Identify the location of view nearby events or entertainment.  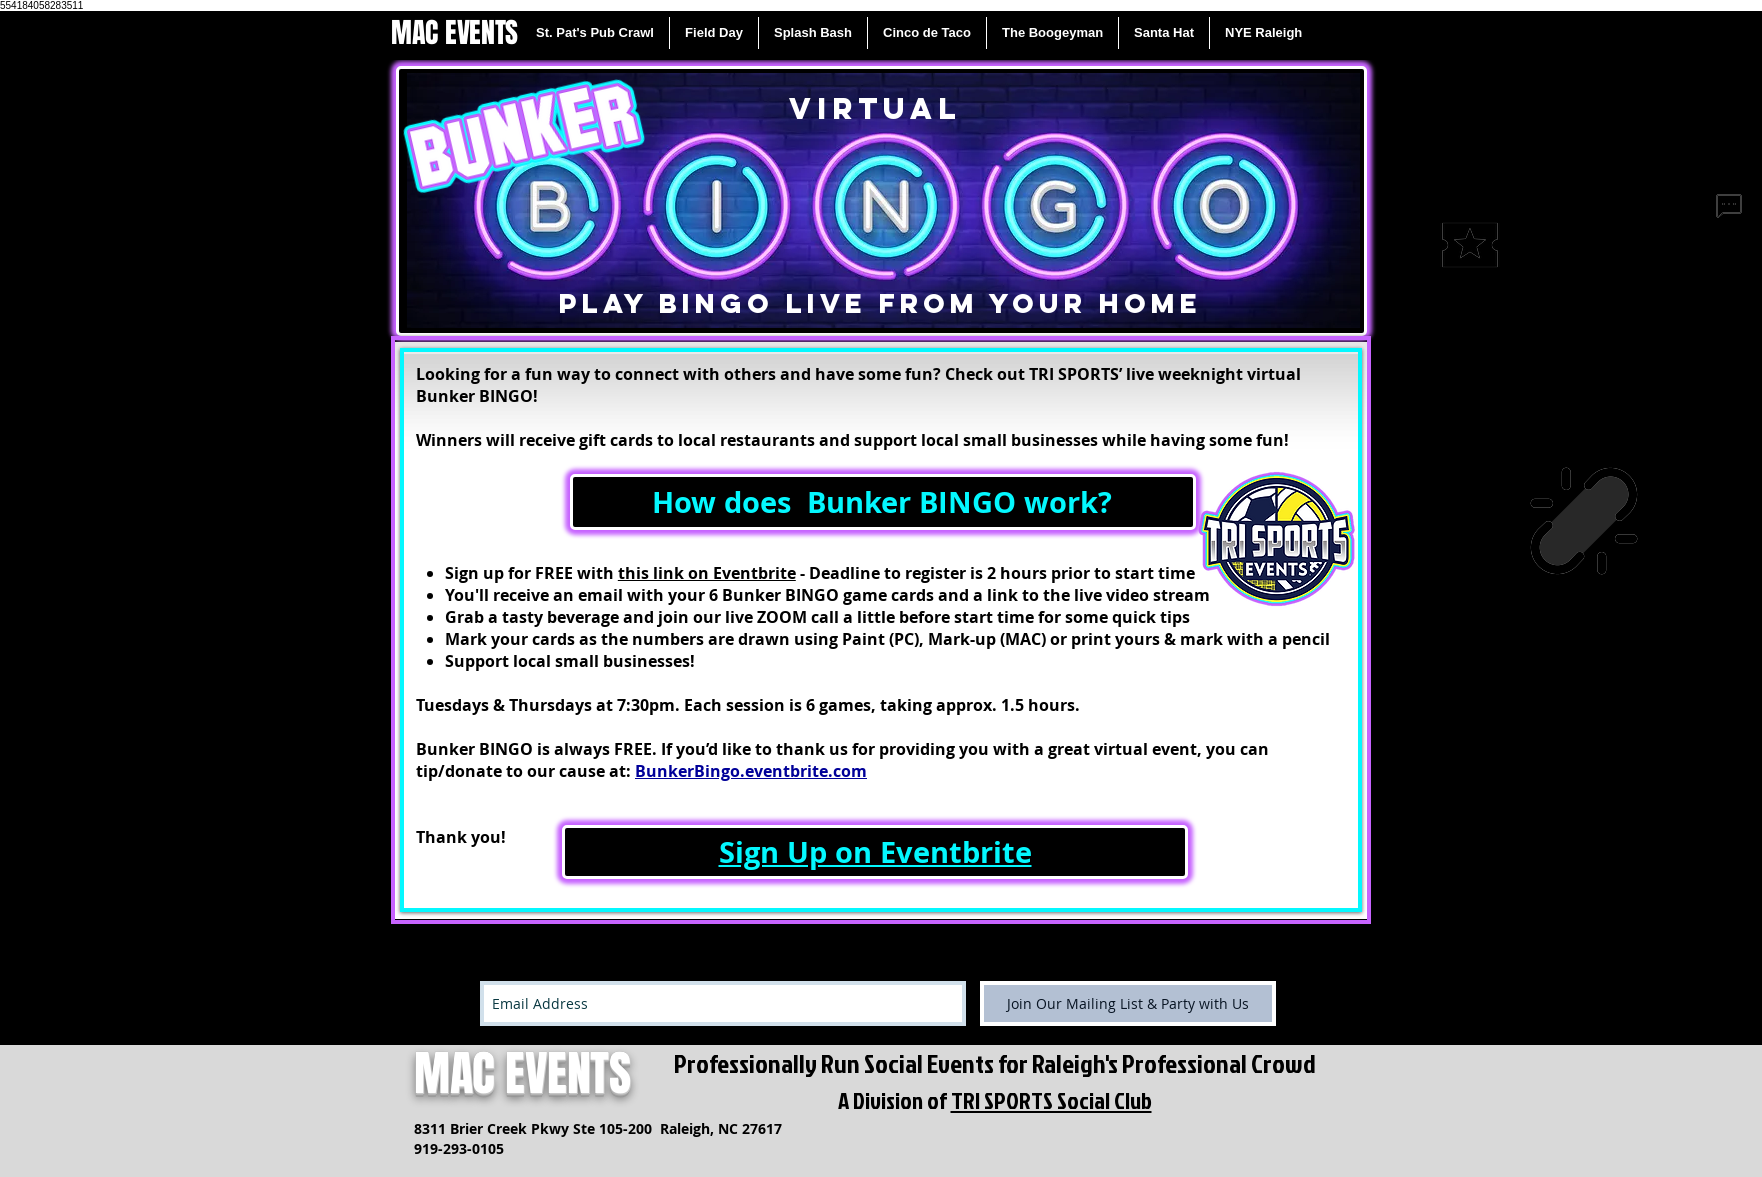
(1470, 245).